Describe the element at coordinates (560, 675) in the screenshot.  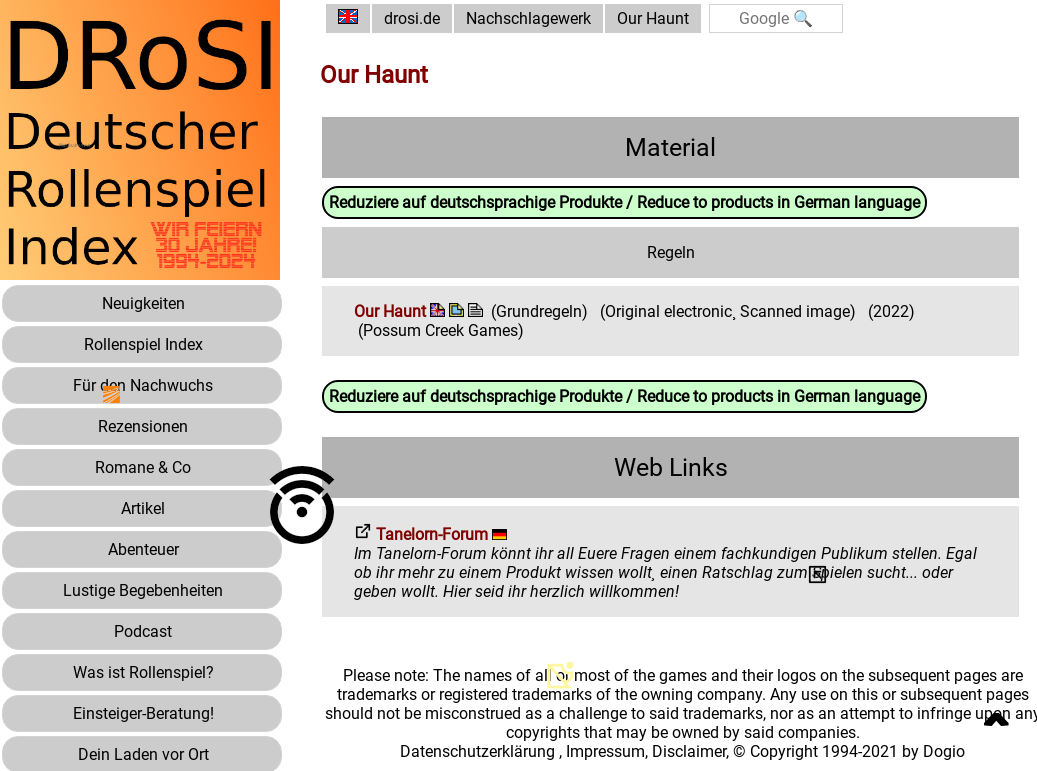
I see `remixicon logo` at that location.